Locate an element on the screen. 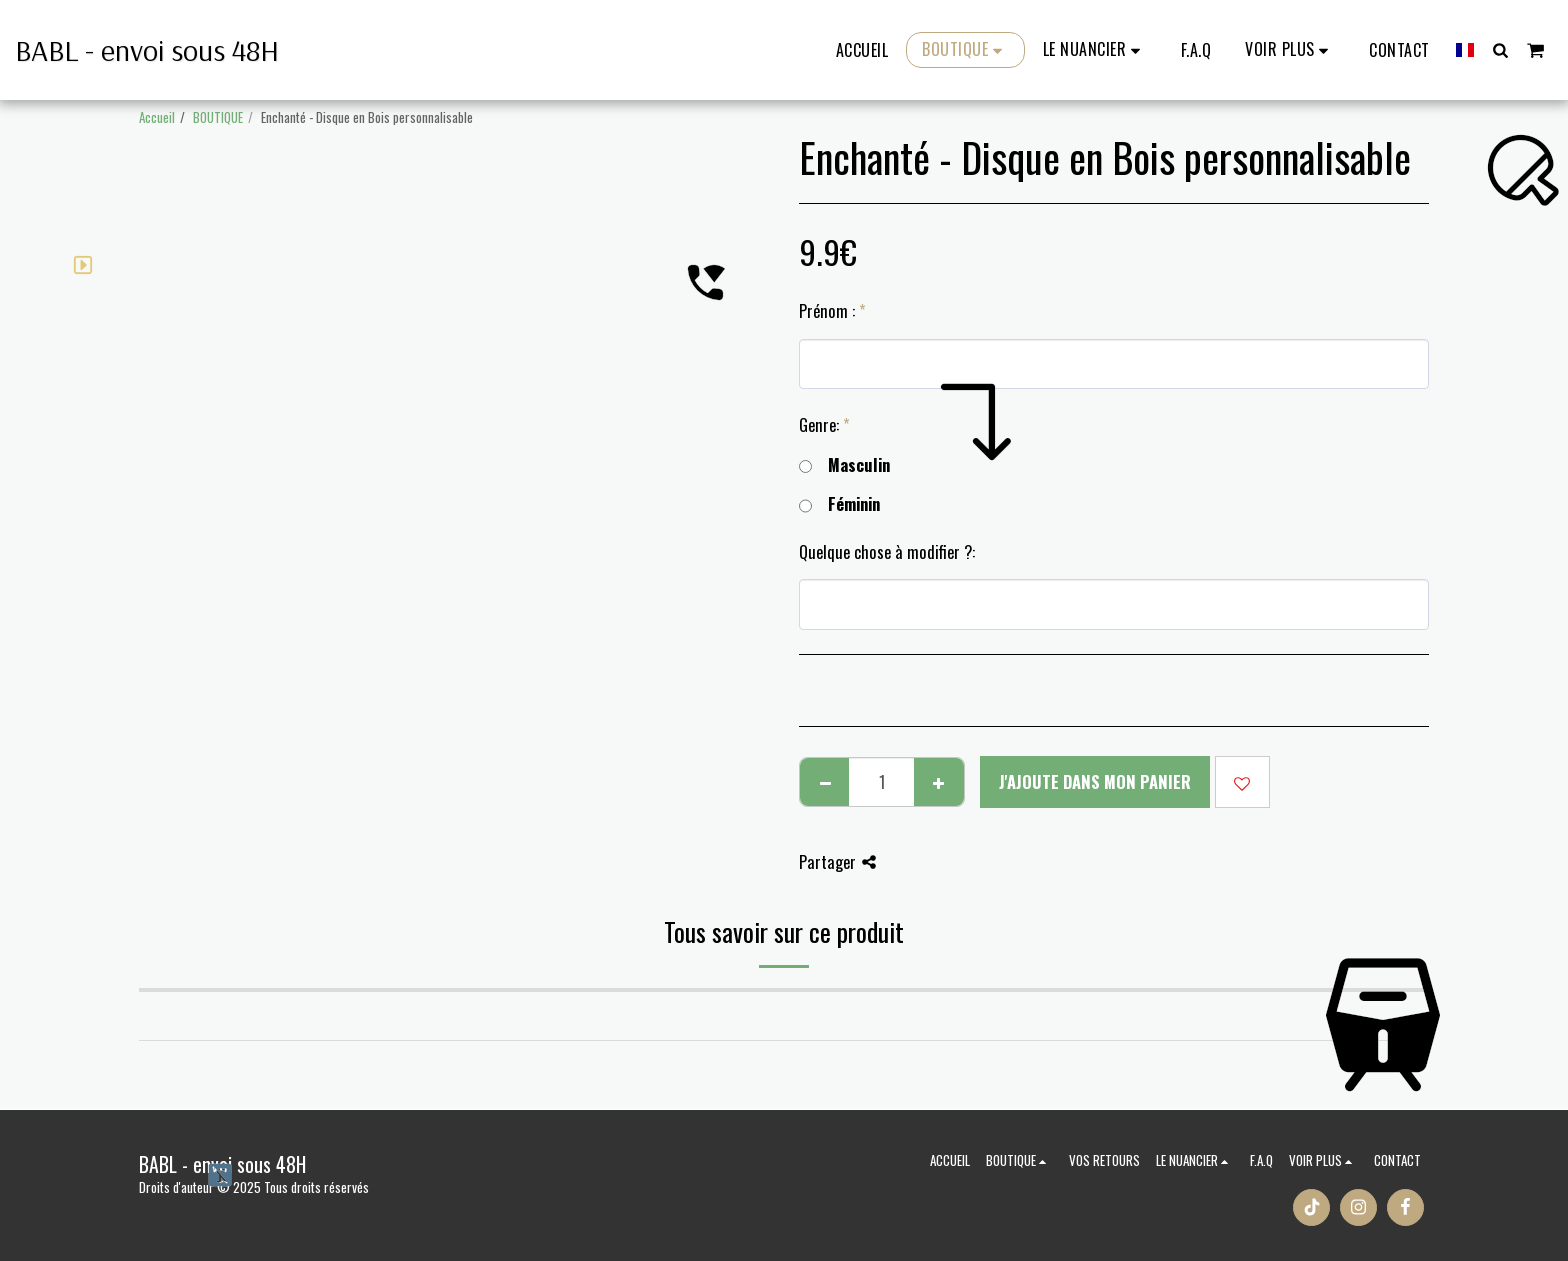 This screenshot has height=1261, width=1568. navigate to the next line or section below is located at coordinates (976, 422).